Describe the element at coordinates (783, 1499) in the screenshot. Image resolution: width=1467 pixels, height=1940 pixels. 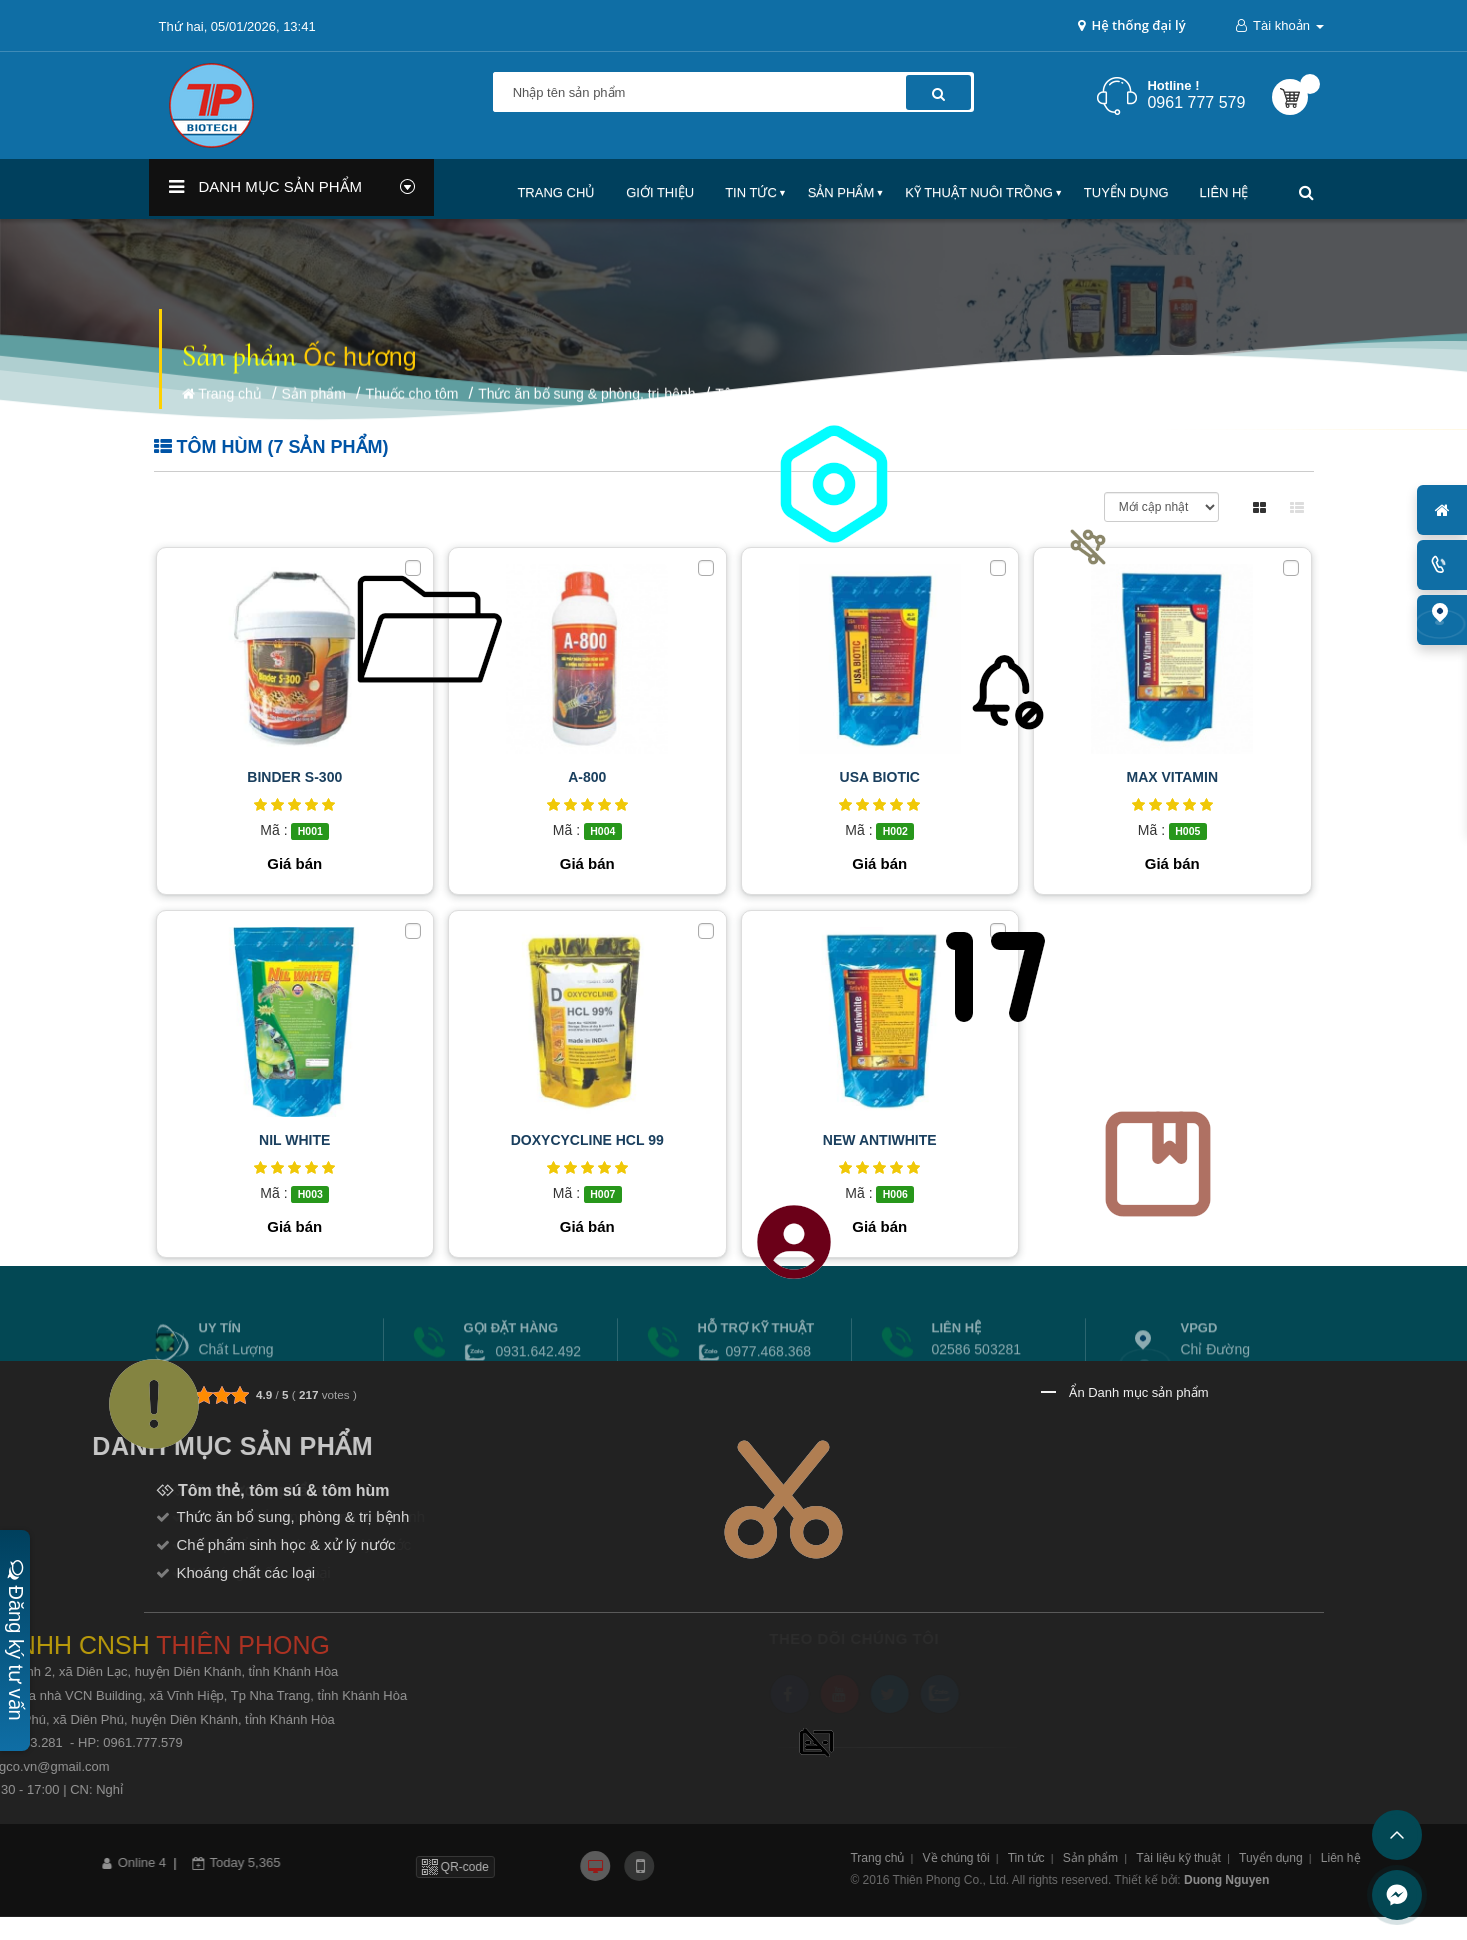
I see `cut selected text or content` at that location.